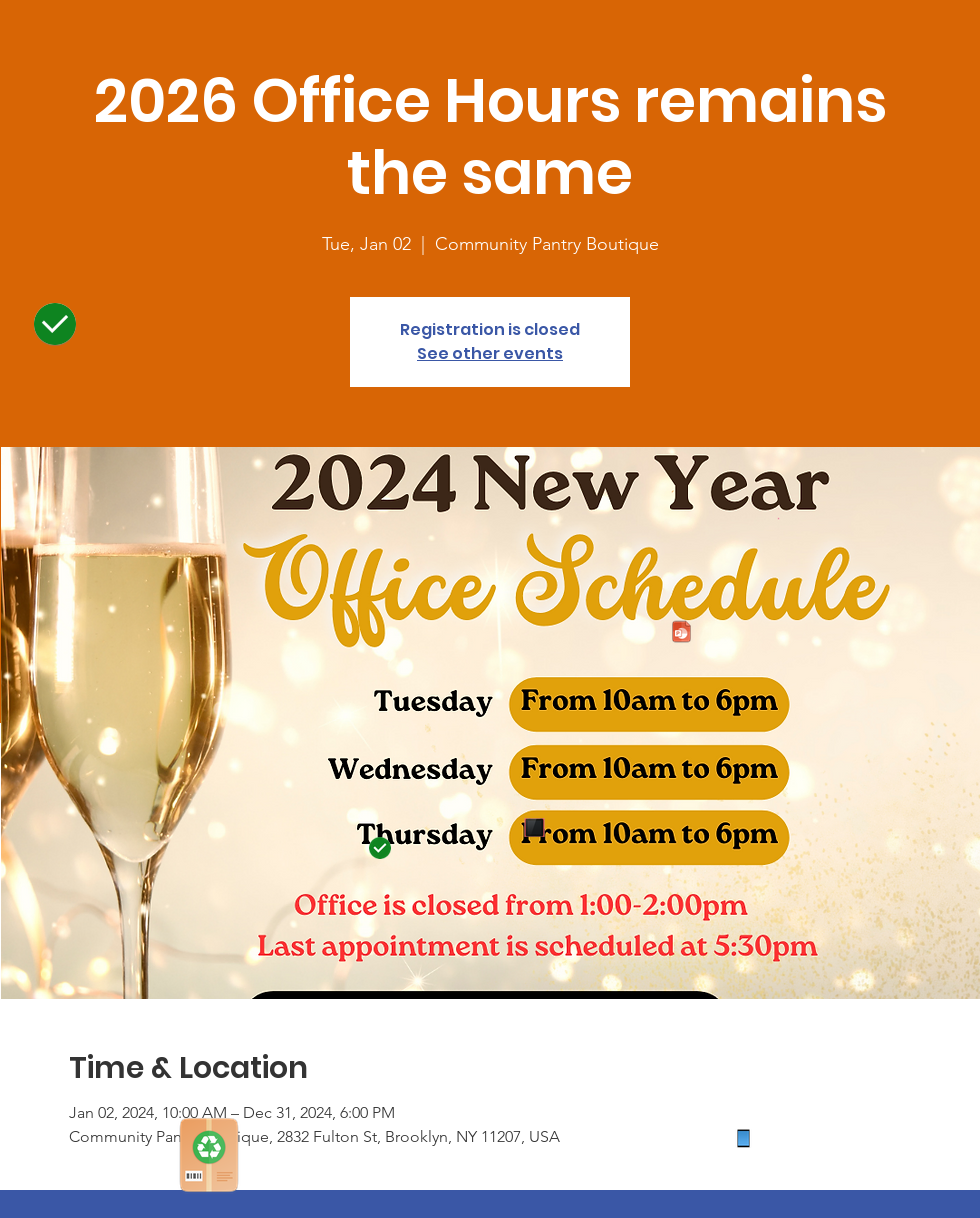 The image size is (980, 1218). Describe the element at coordinates (534, 827) in the screenshot. I see `represents a connected iPod nano device` at that location.